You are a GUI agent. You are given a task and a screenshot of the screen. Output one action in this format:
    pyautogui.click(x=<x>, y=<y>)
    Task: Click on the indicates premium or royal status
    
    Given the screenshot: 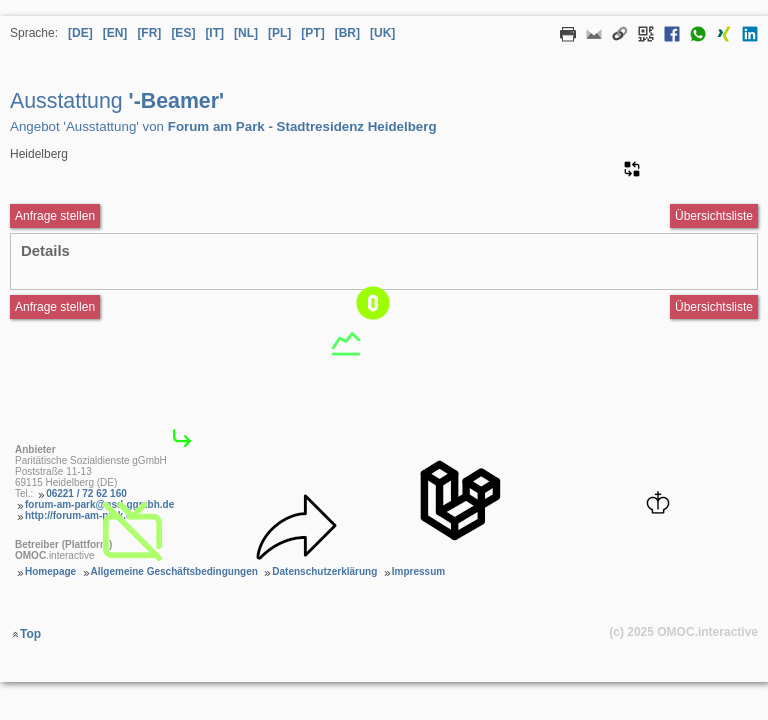 What is the action you would take?
    pyautogui.click(x=658, y=504)
    